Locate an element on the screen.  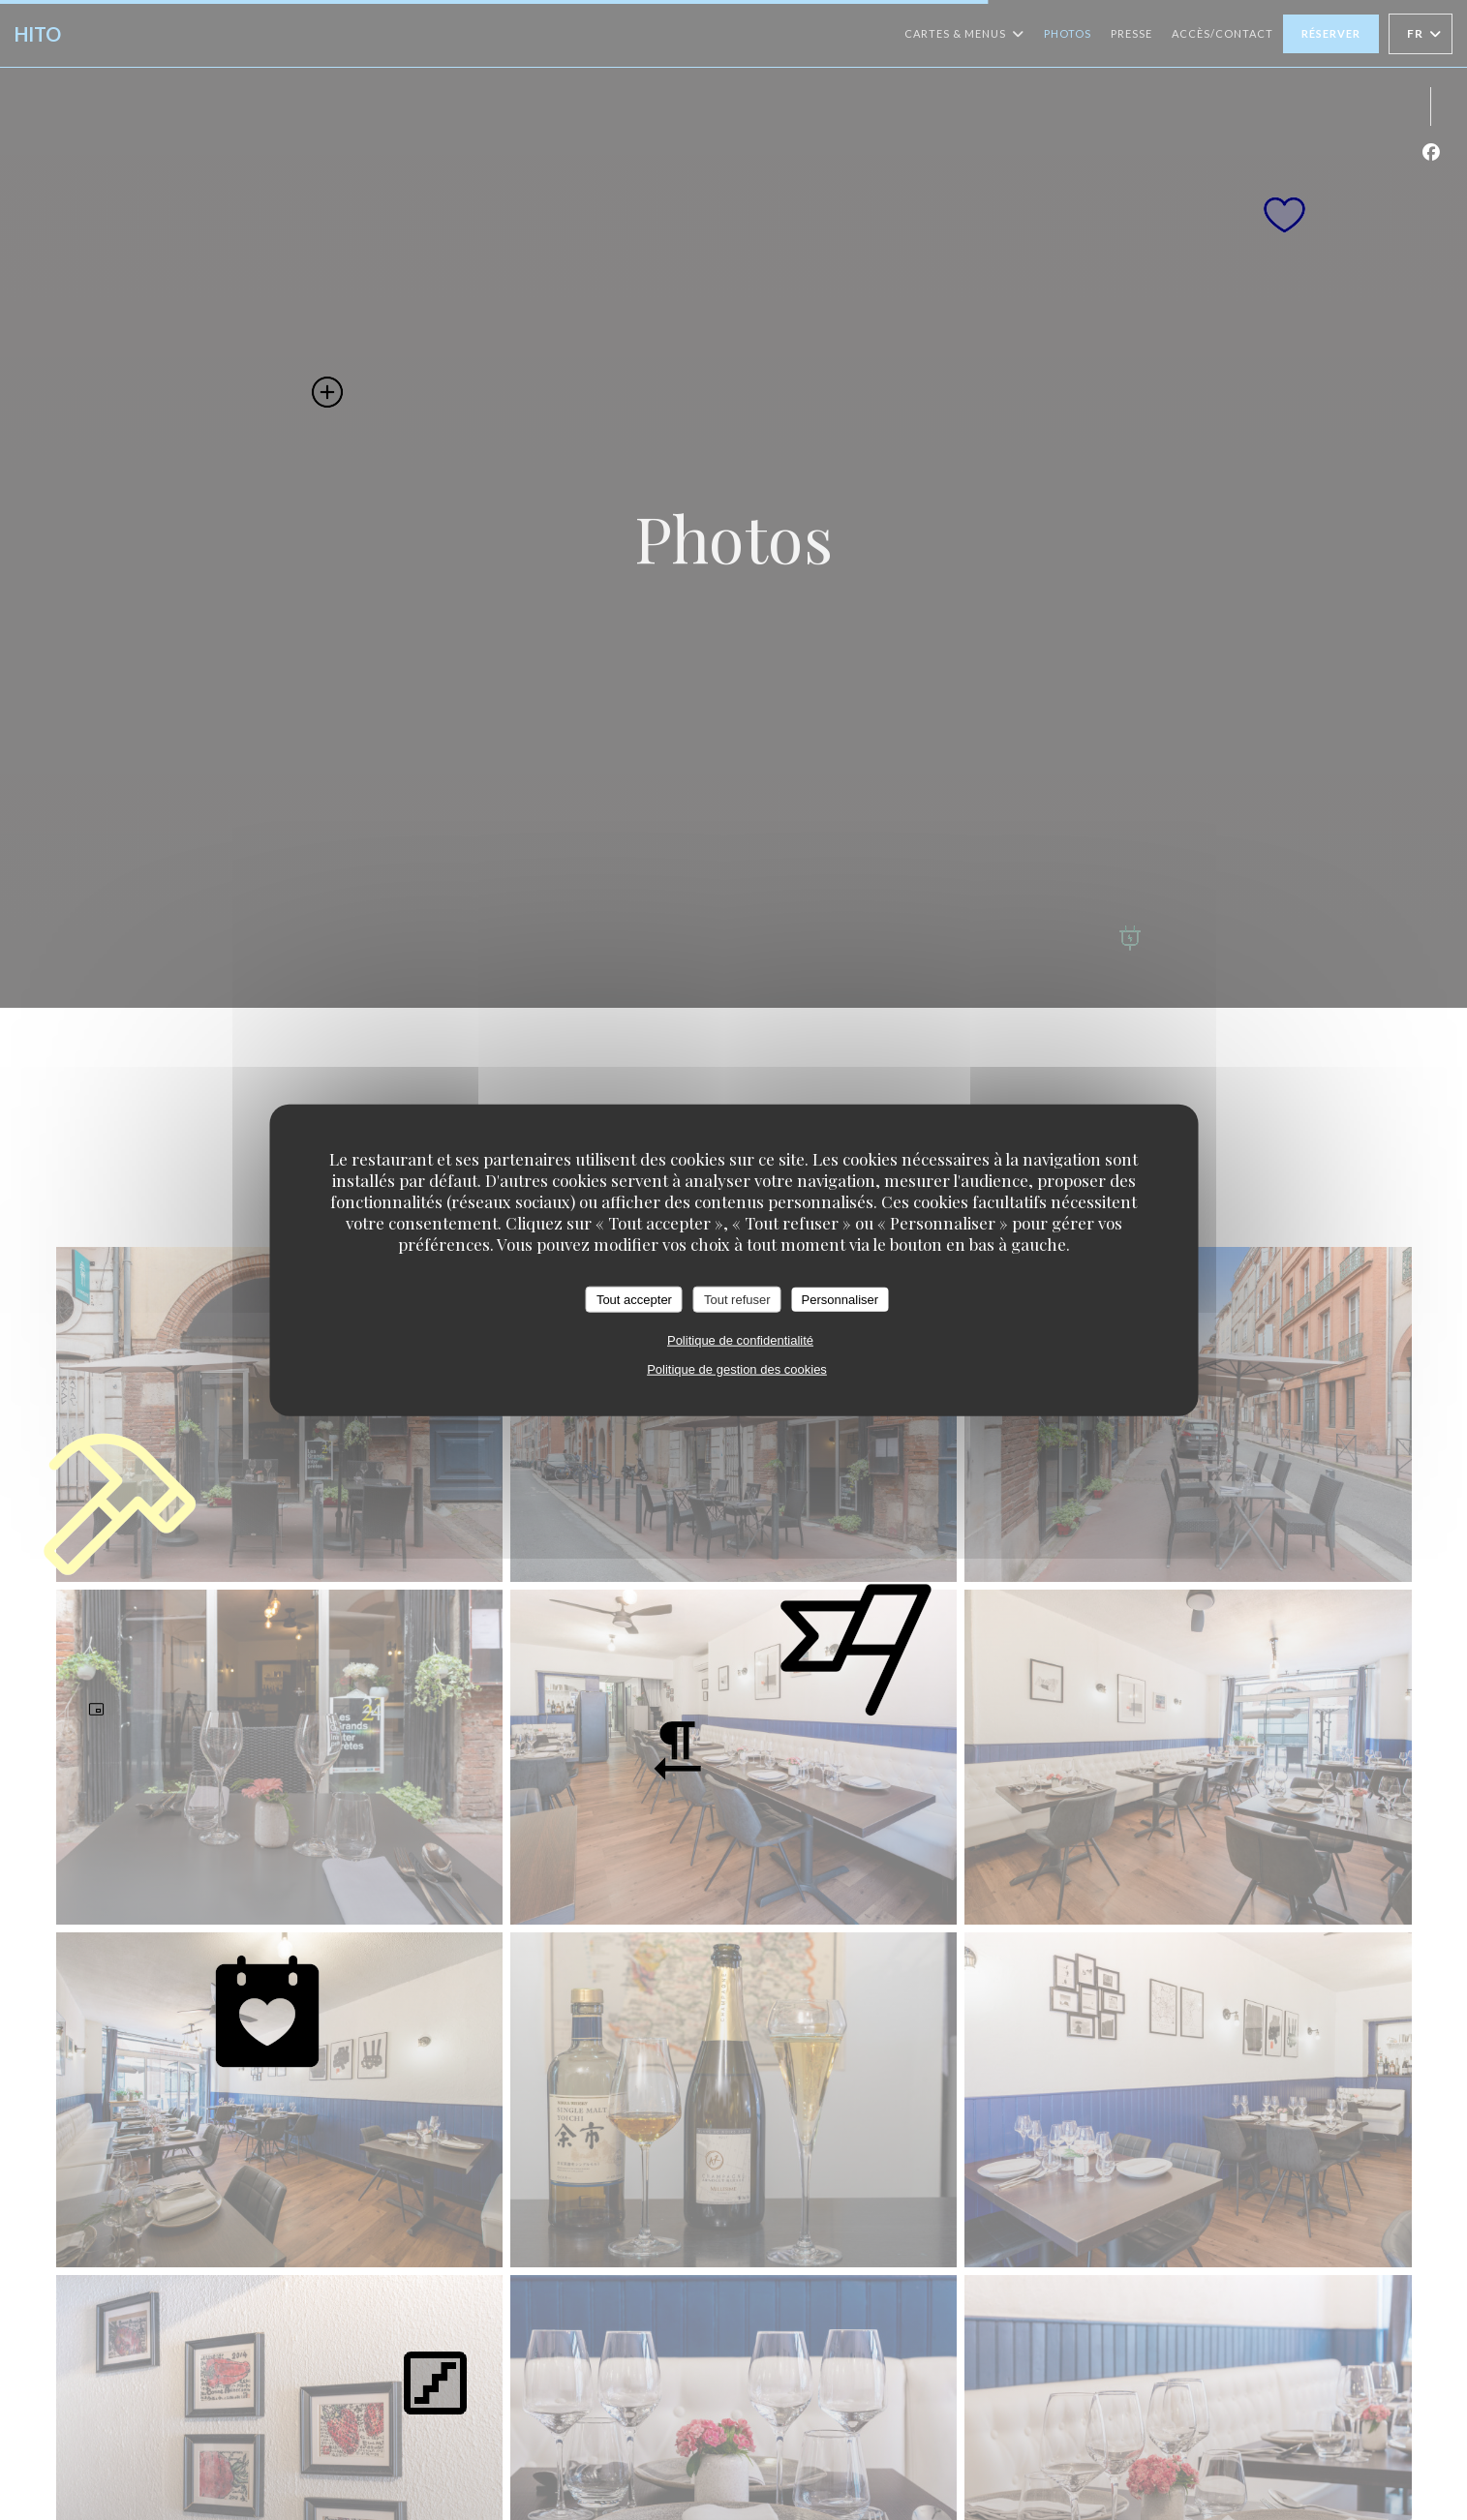
indicates stairs available at this location is located at coordinates (435, 2383).